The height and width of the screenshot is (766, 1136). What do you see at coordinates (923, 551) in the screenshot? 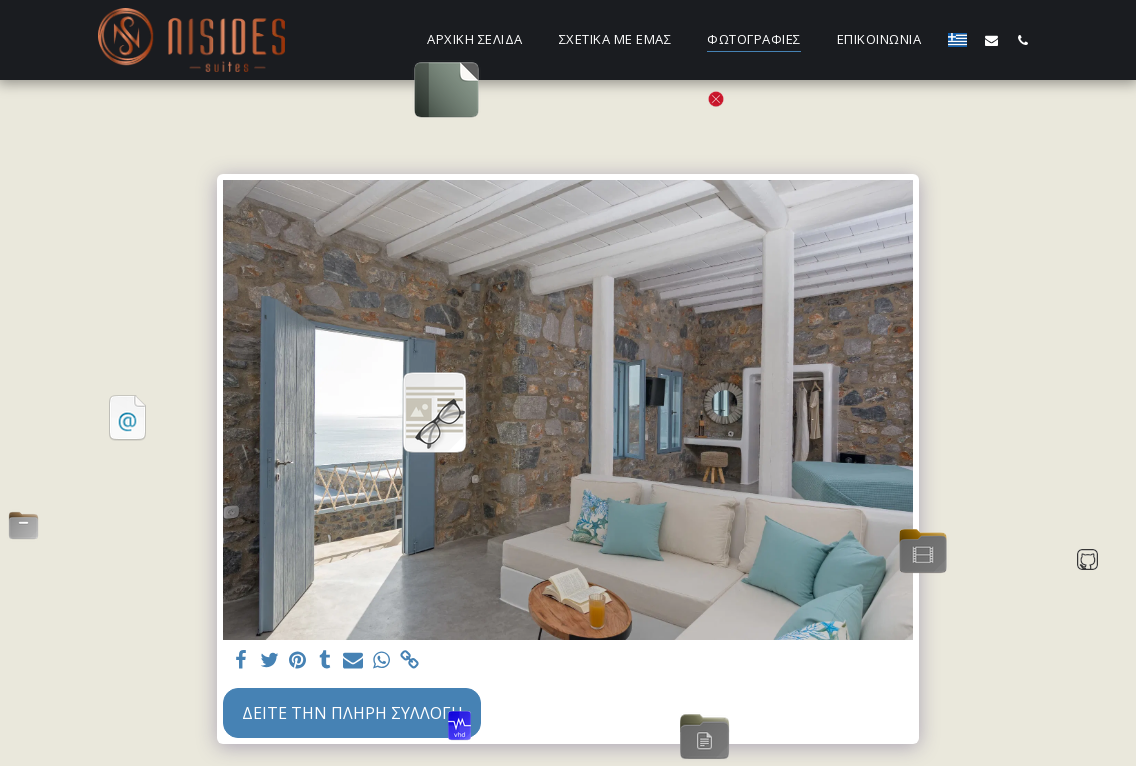
I see `open your videos folder` at bounding box center [923, 551].